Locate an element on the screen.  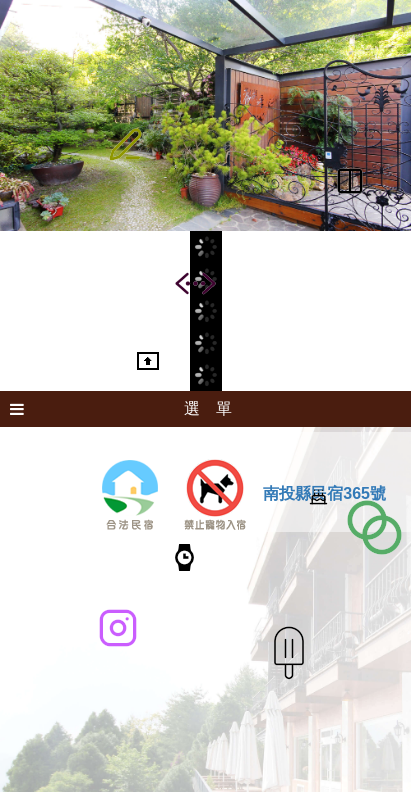
switch to two-column layout is located at coordinates (350, 181).